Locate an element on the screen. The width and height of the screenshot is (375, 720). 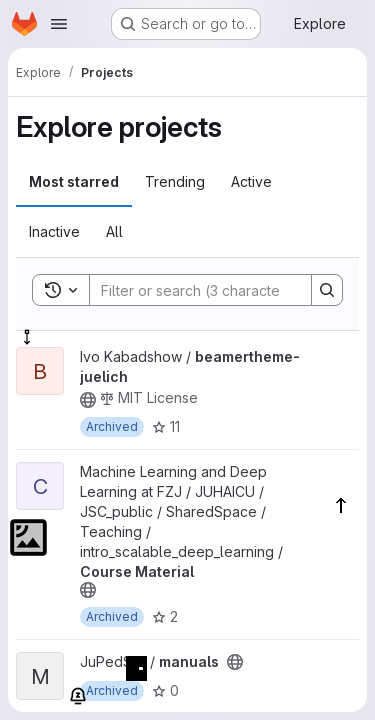
move item down in a list or queue is located at coordinates (27, 337).